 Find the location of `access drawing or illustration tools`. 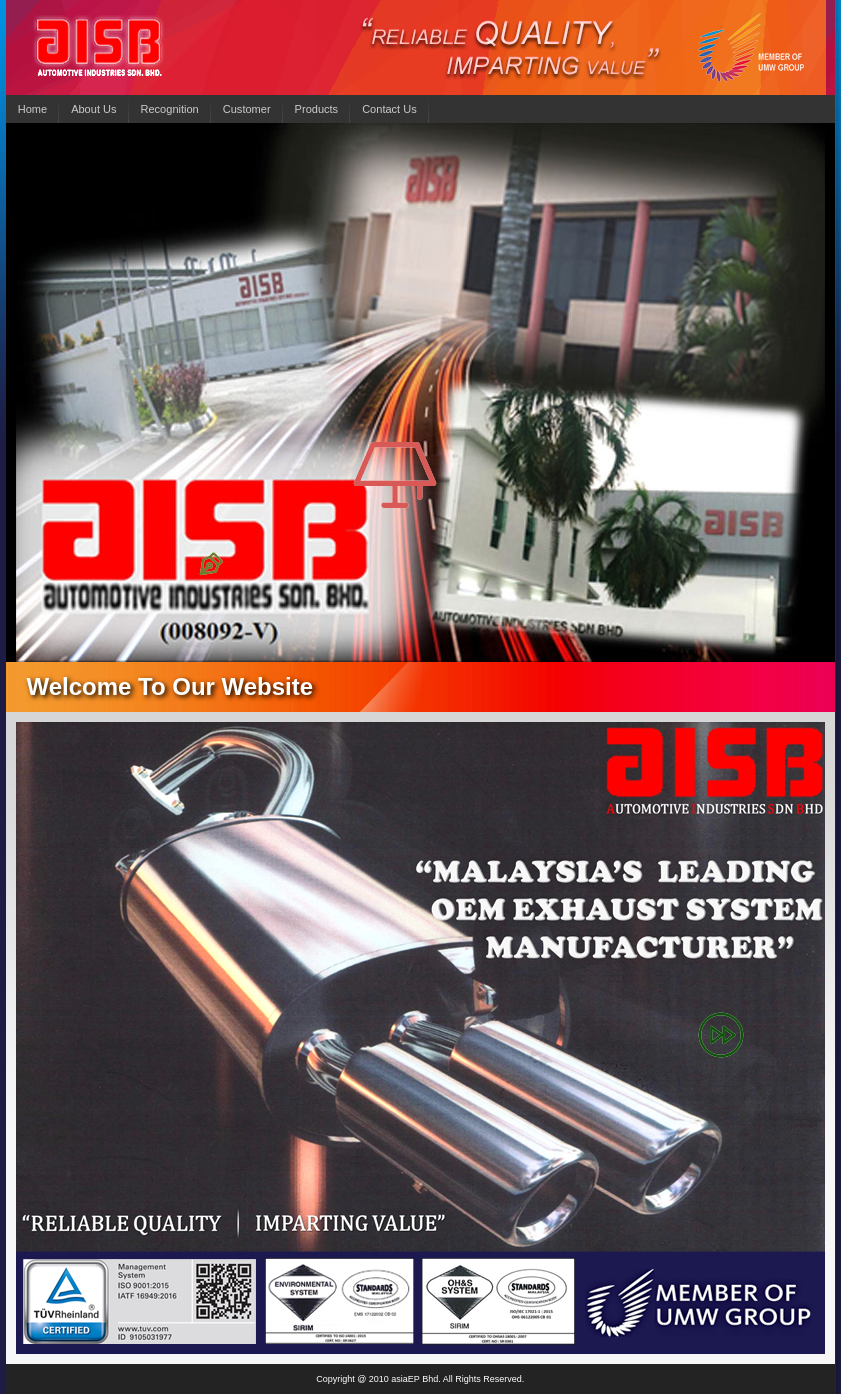

access drawing or illustration tools is located at coordinates (210, 565).